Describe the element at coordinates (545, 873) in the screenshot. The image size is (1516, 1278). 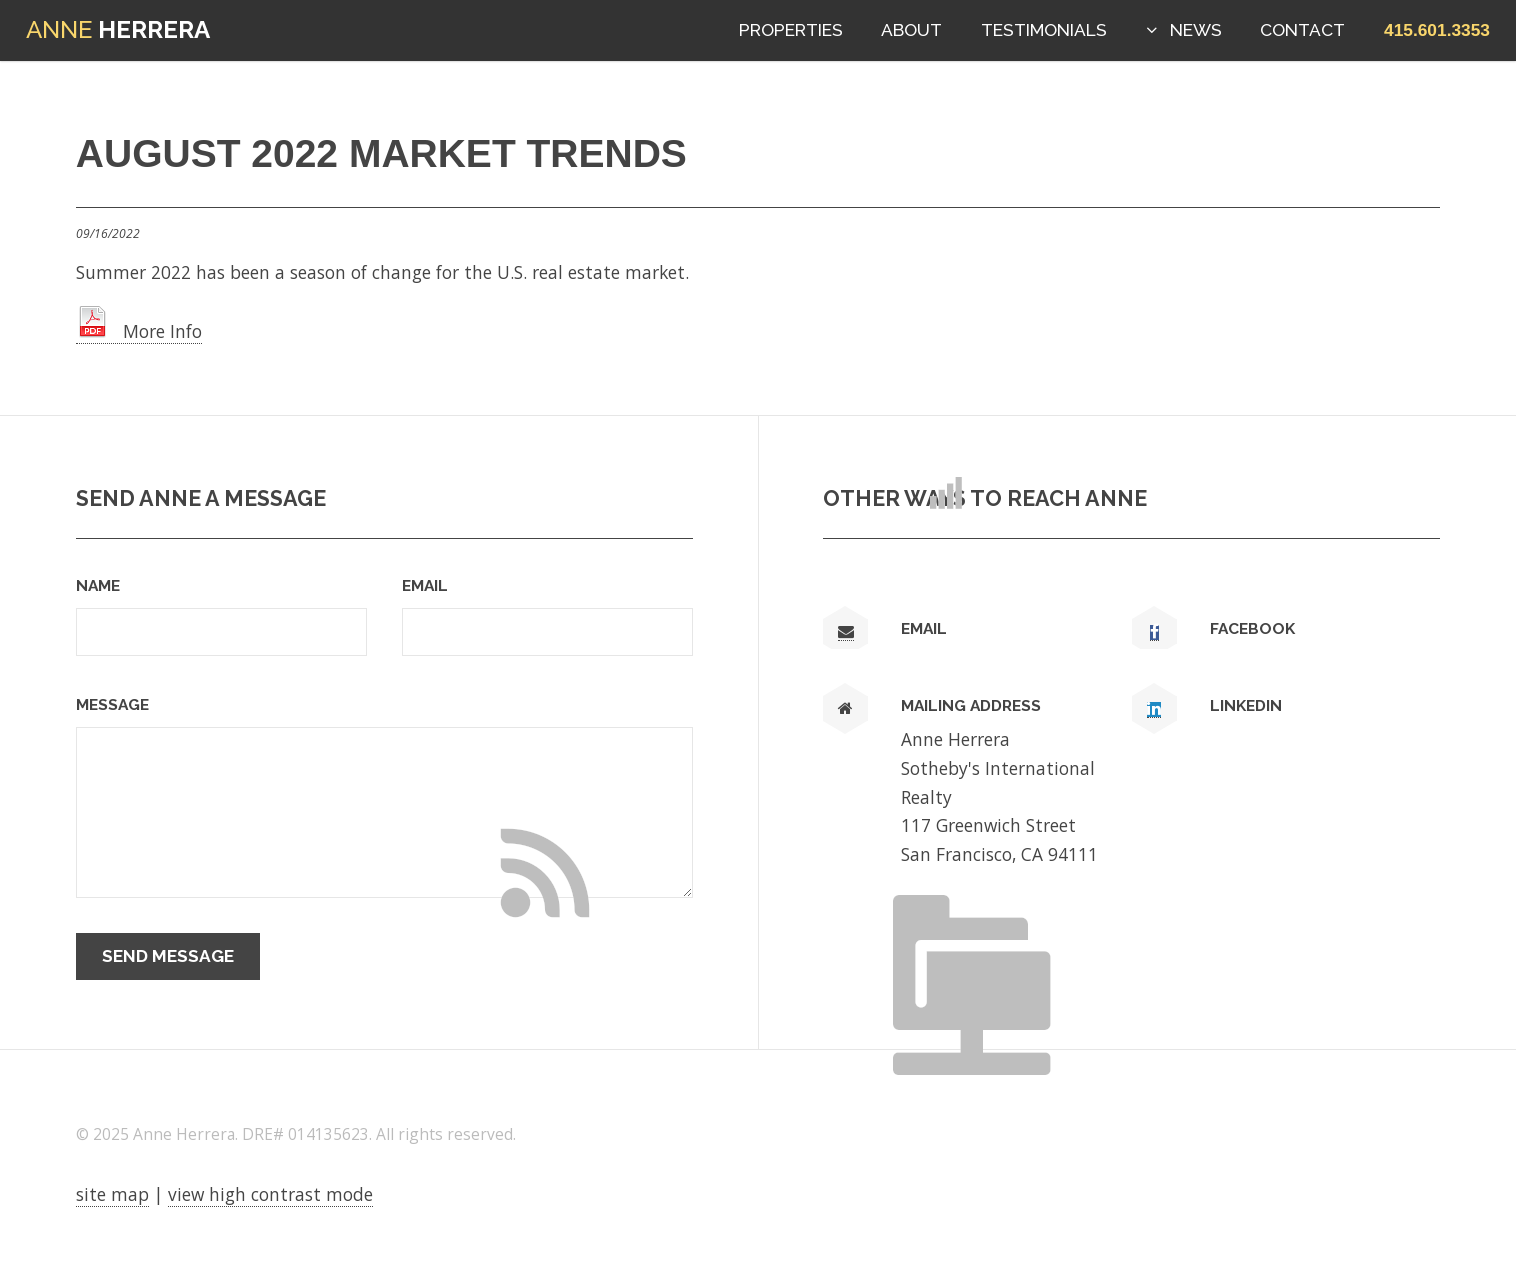
I see `subscribe to RSS feed` at that location.